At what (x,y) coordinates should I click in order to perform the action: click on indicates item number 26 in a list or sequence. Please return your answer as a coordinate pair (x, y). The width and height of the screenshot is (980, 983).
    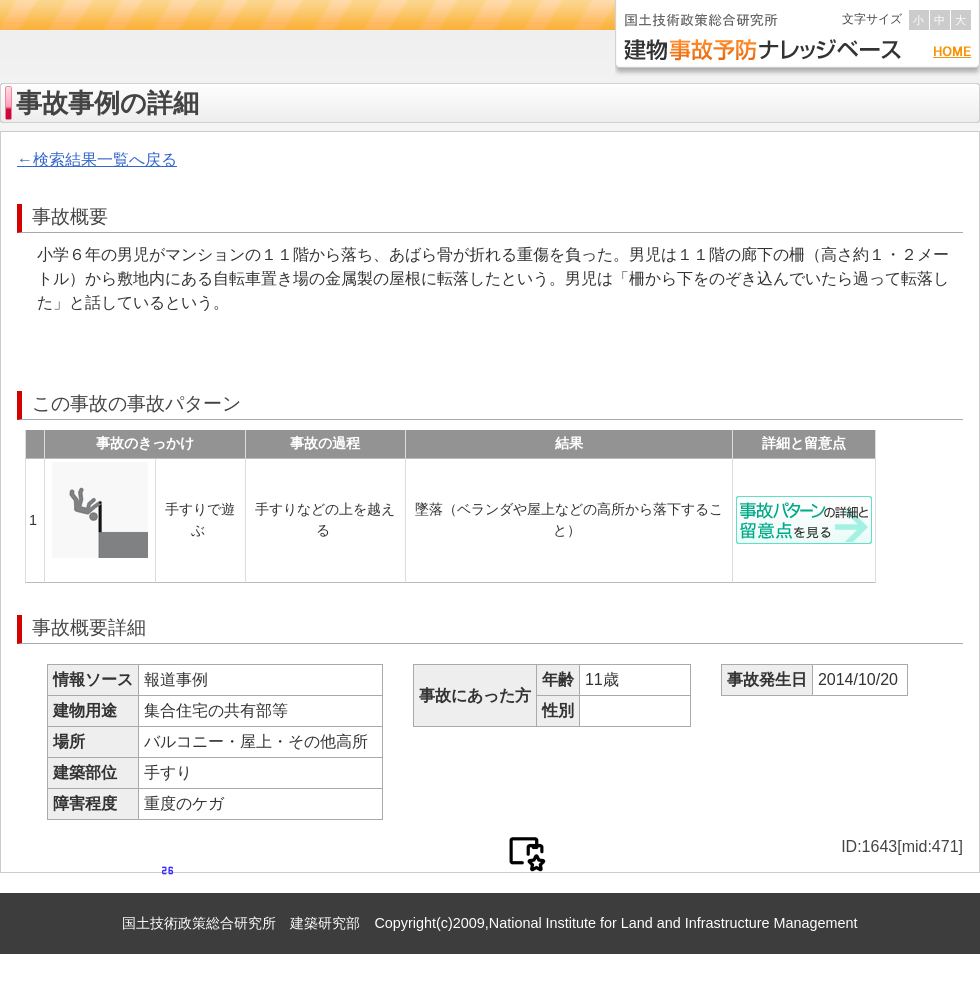
    Looking at the image, I should click on (167, 870).